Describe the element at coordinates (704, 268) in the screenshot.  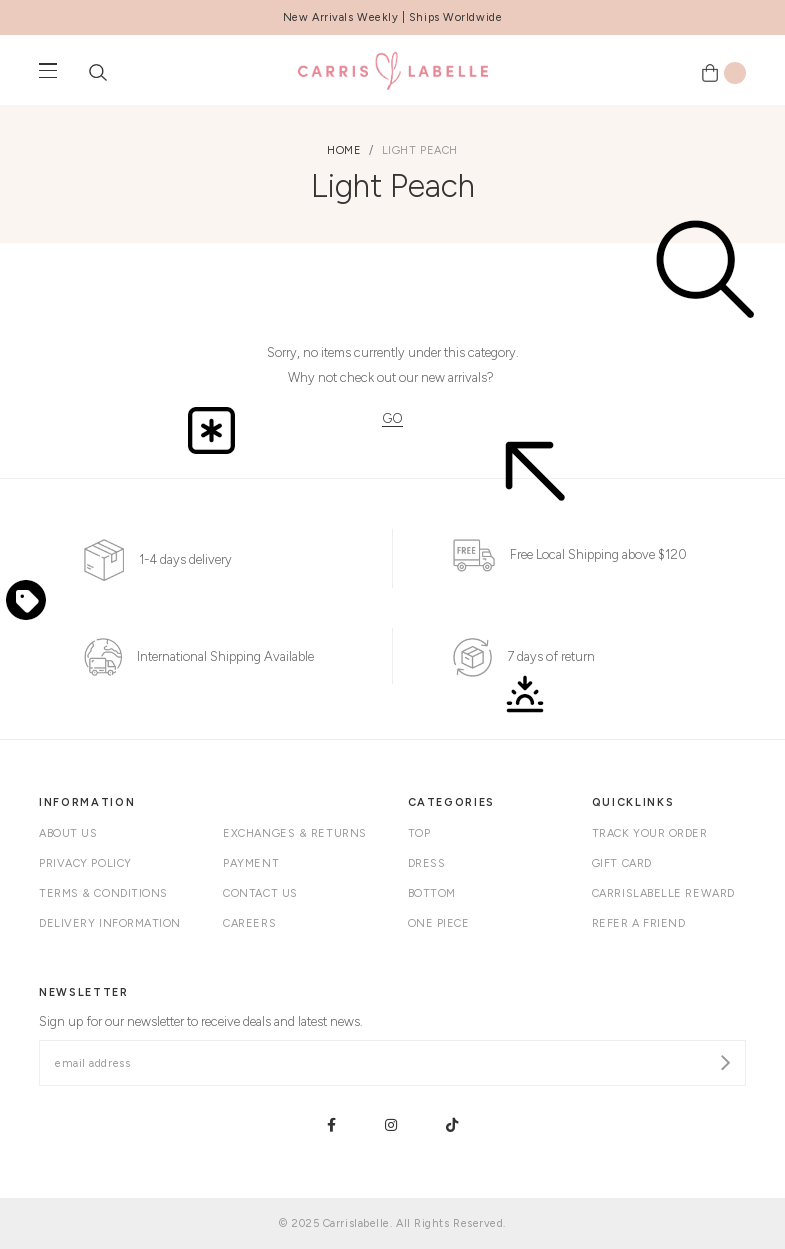
I see `search for content or items` at that location.